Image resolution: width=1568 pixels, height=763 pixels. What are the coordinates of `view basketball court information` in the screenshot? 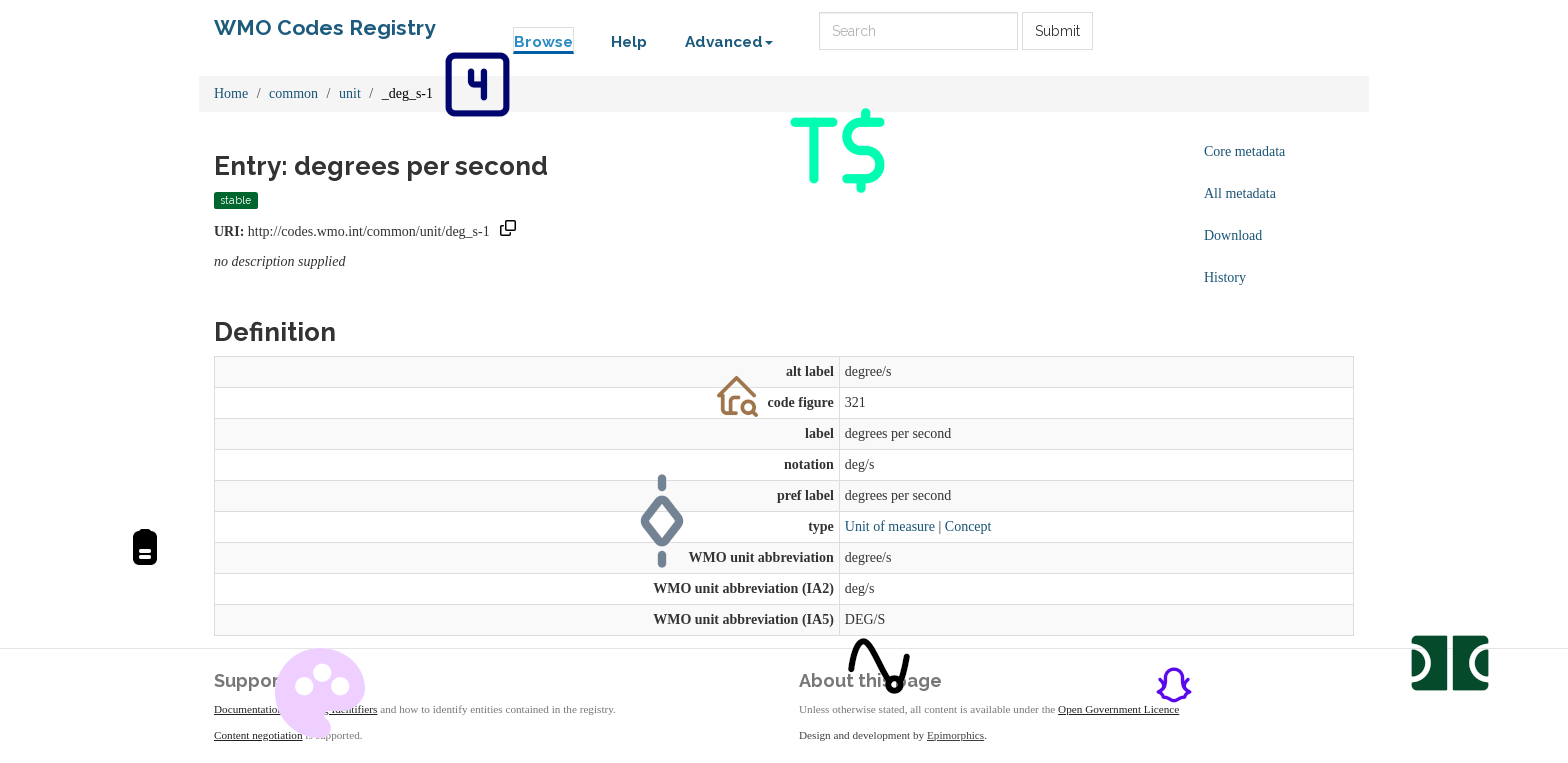 It's located at (1450, 663).